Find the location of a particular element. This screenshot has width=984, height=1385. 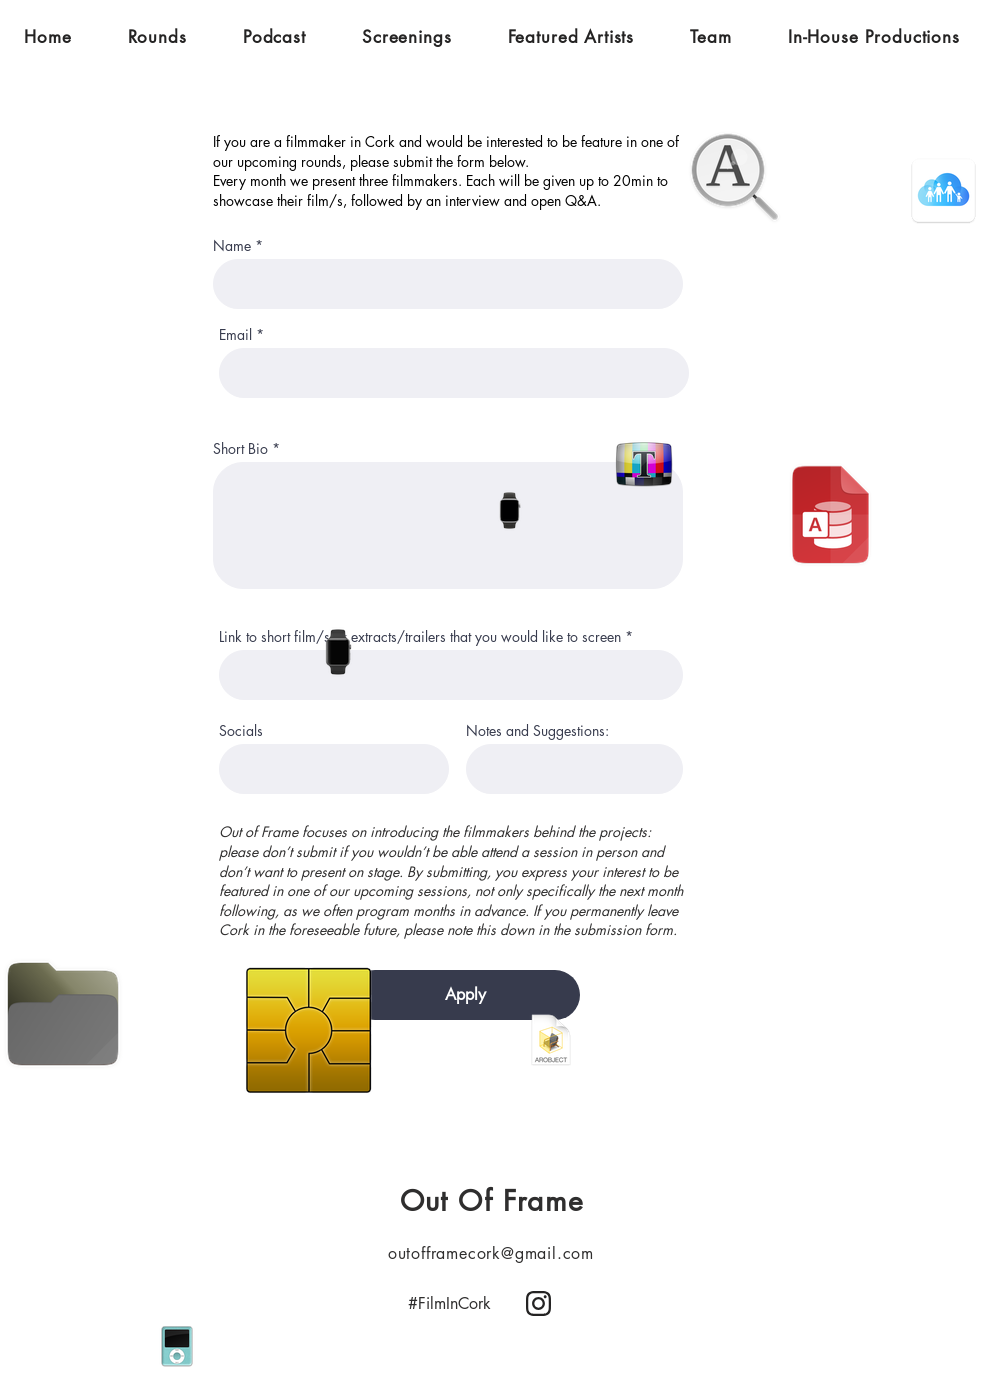

access family sharing settings is located at coordinates (943, 190).